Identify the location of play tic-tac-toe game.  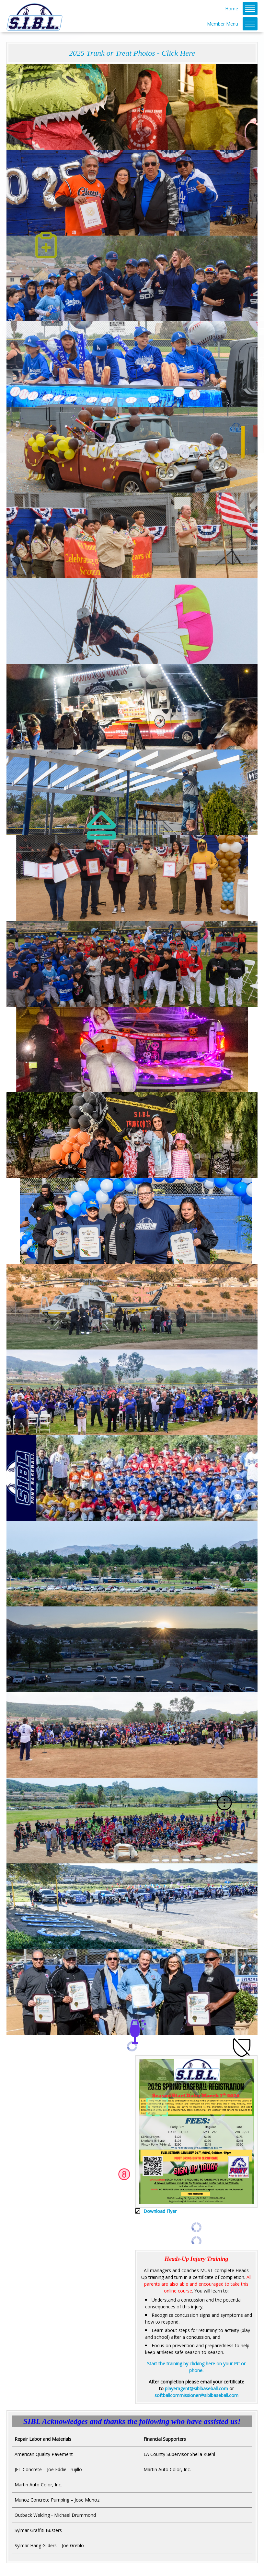
(142, 1295).